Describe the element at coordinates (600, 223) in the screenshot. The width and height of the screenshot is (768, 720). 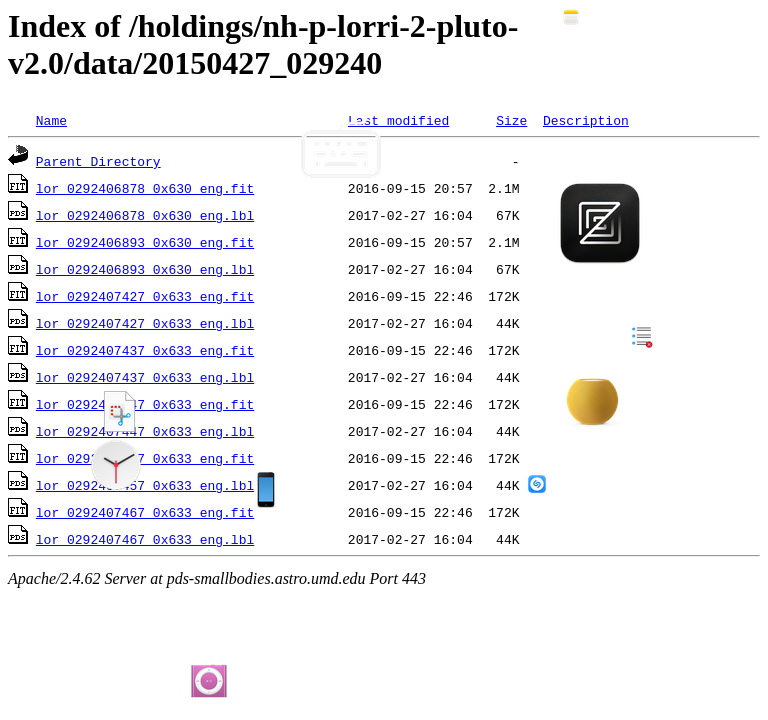
I see `open zed code editor` at that location.